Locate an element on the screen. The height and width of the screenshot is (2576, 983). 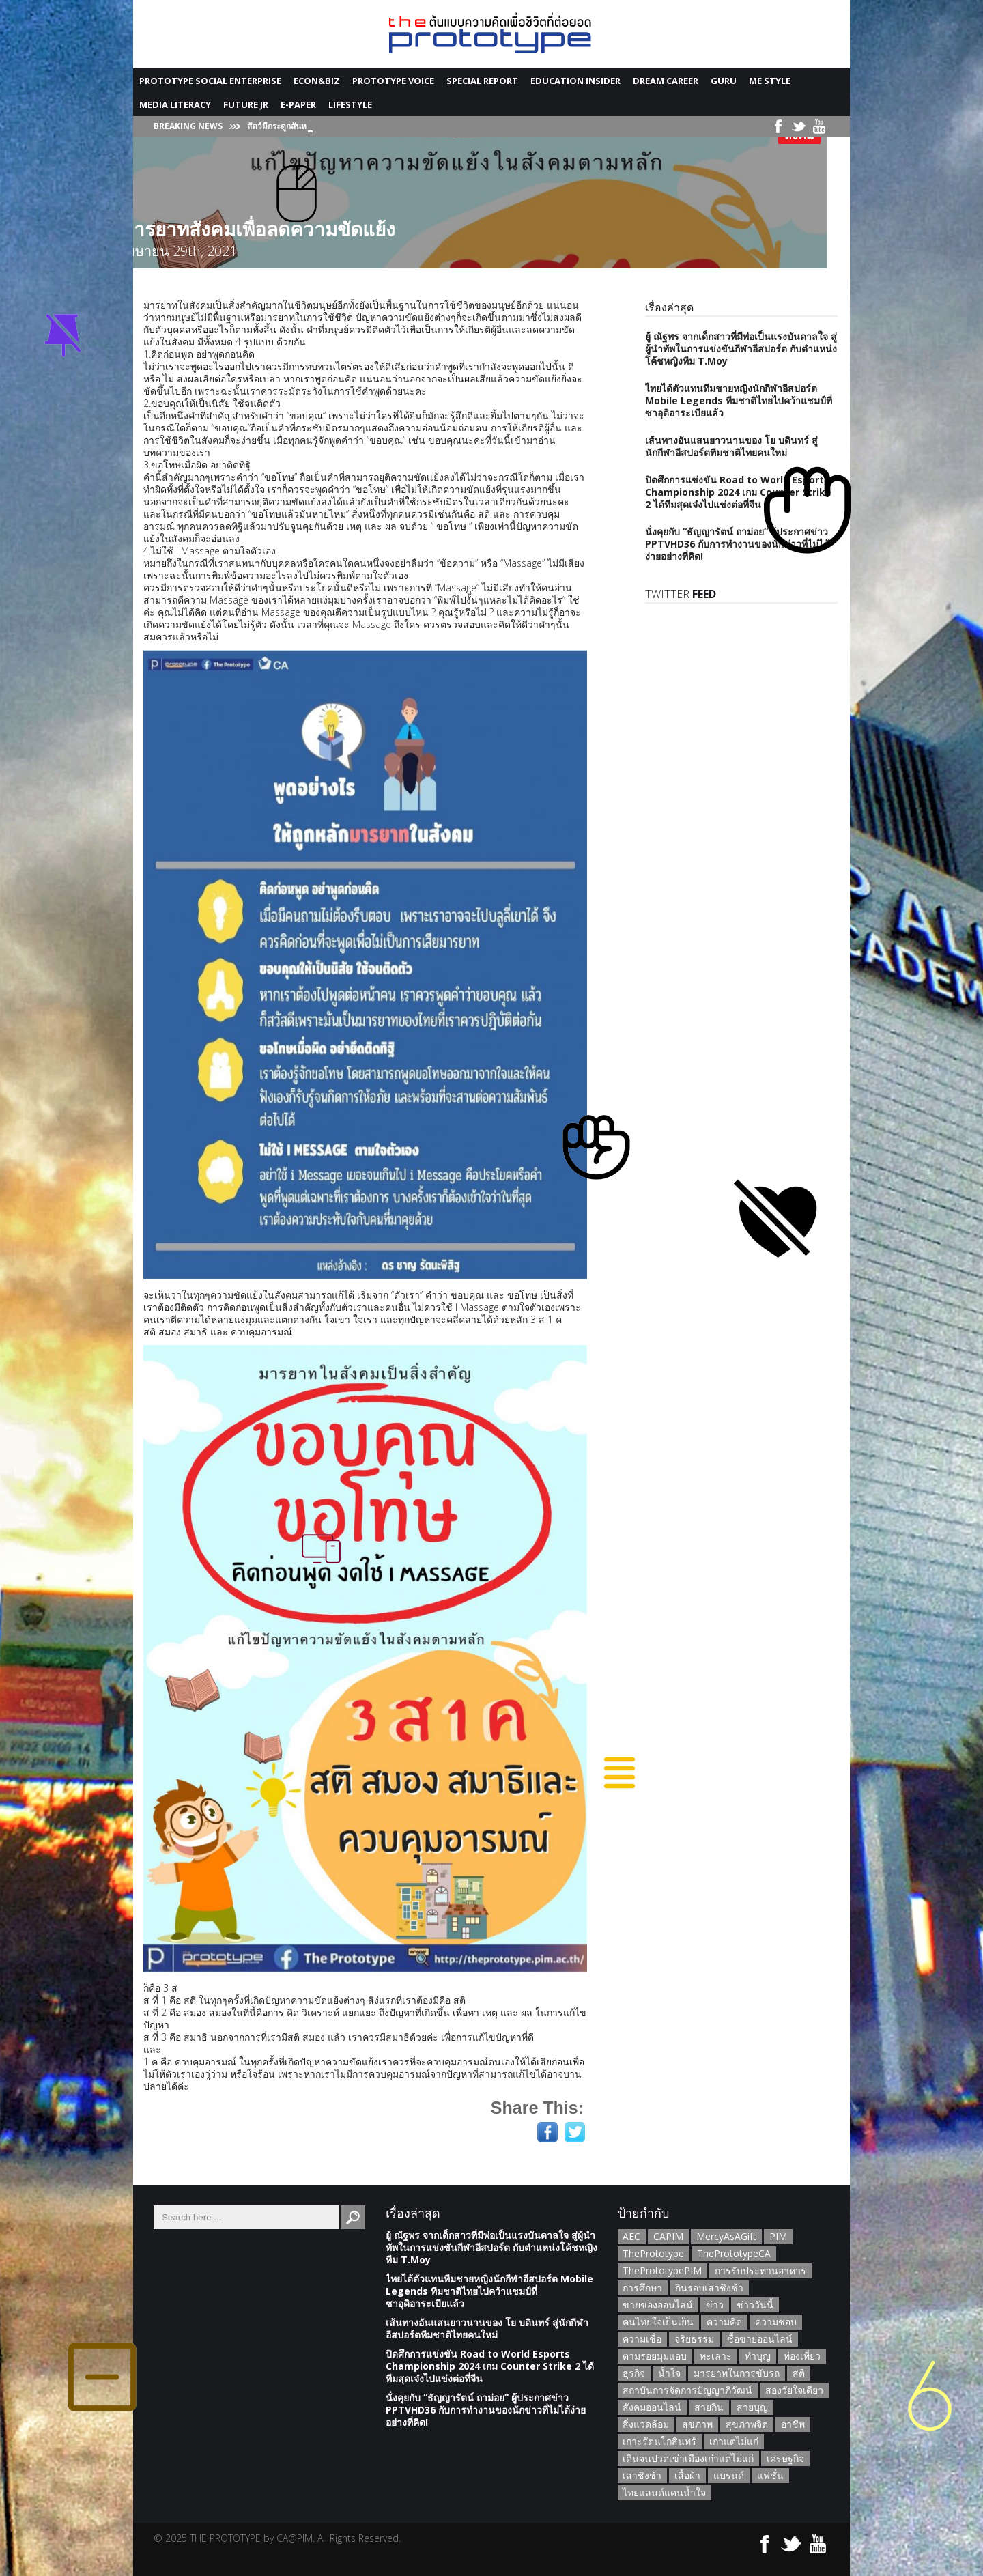
drag to reorder or move an item is located at coordinates (807, 498).